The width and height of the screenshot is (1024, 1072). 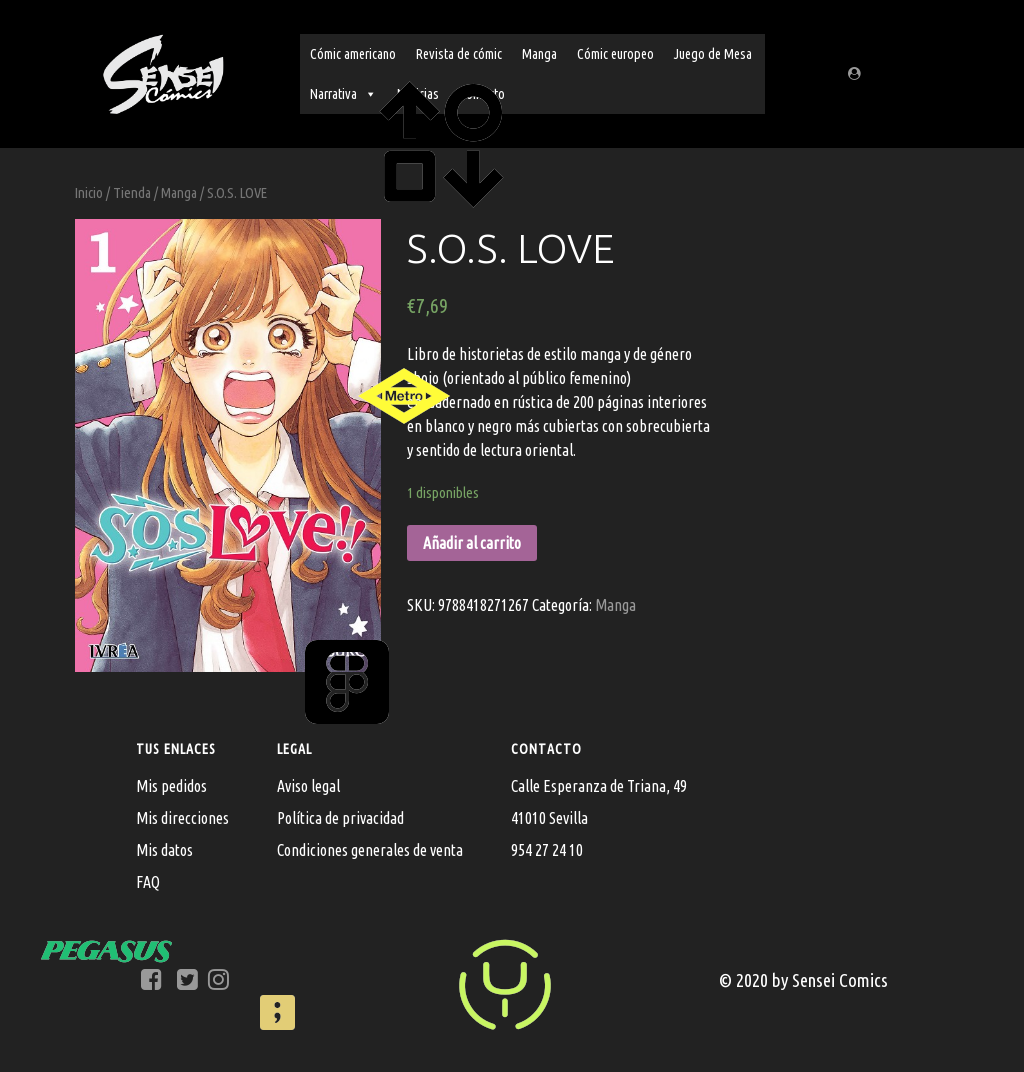 I want to click on open tldraw whiteboard application, so click(x=277, y=1012).